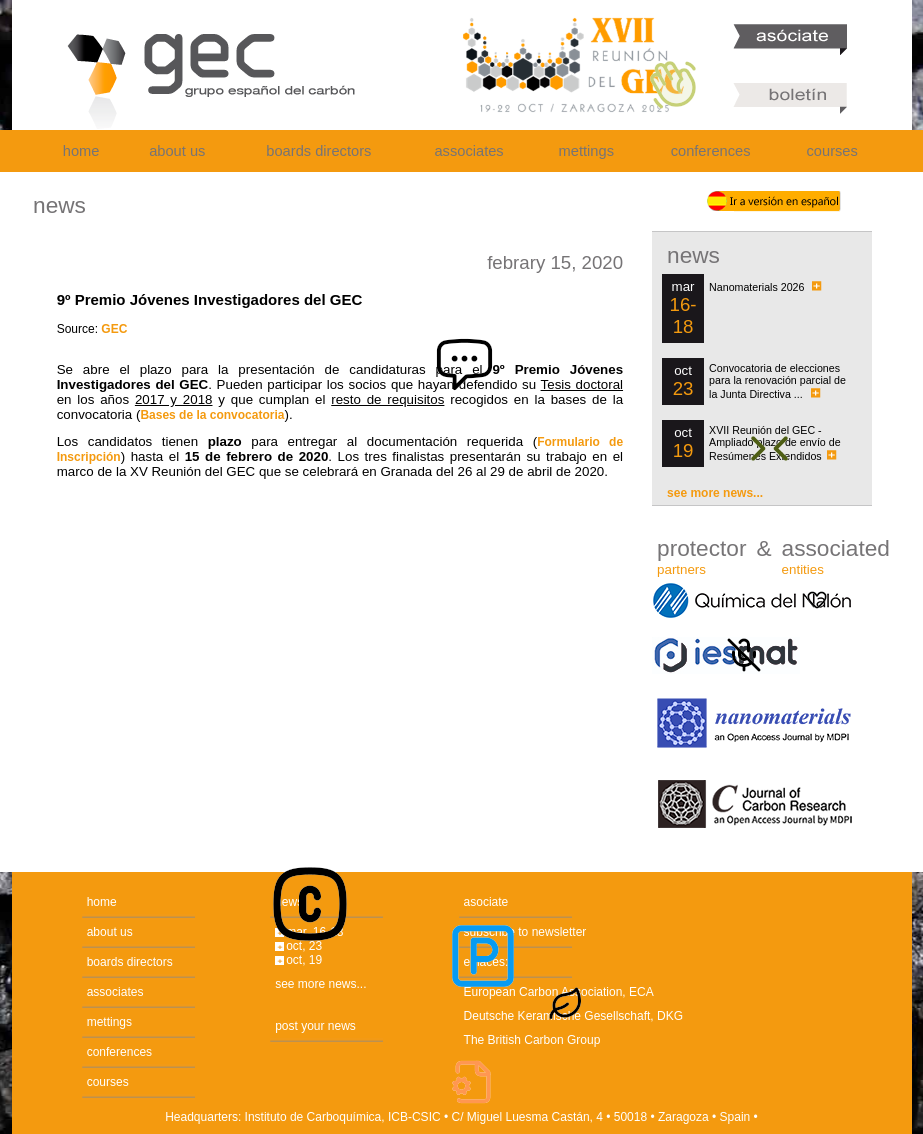 Image resolution: width=923 pixels, height=1134 pixels. Describe the element at coordinates (566, 1004) in the screenshot. I see `indicates eco-friendly or sustainable option` at that location.